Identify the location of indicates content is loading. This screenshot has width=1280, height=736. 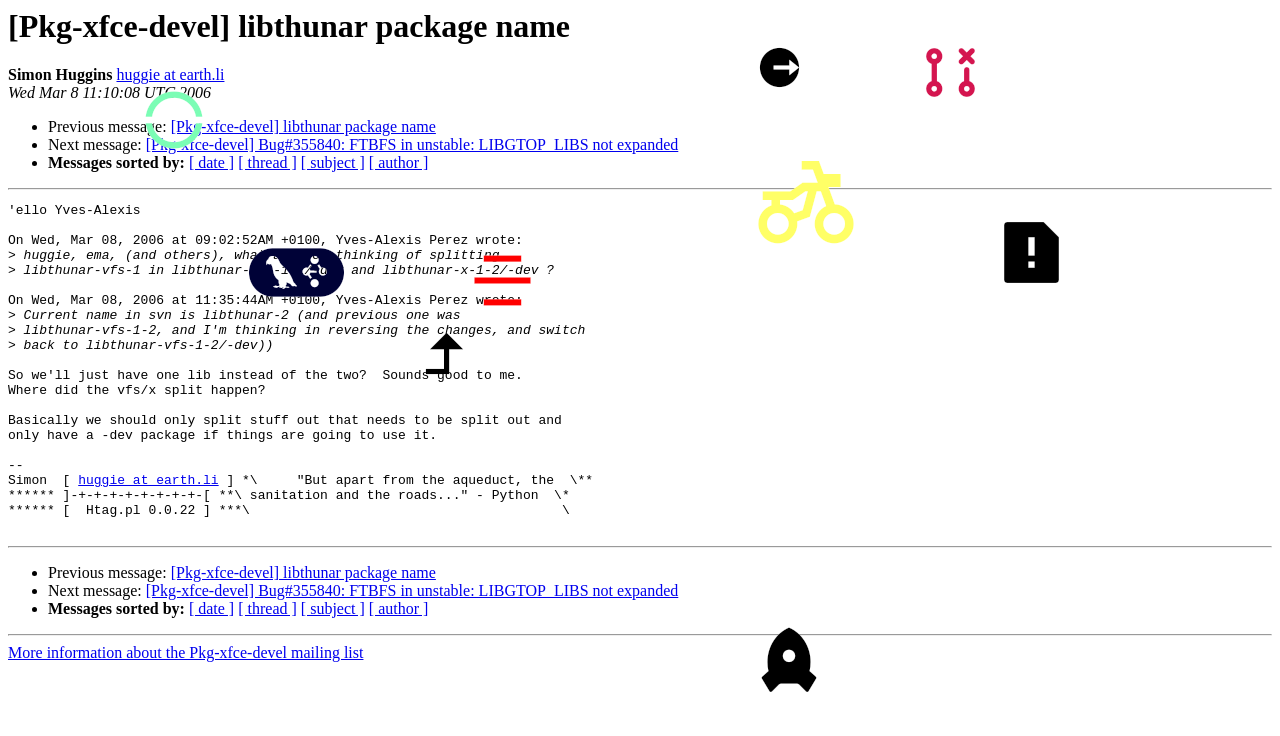
(174, 120).